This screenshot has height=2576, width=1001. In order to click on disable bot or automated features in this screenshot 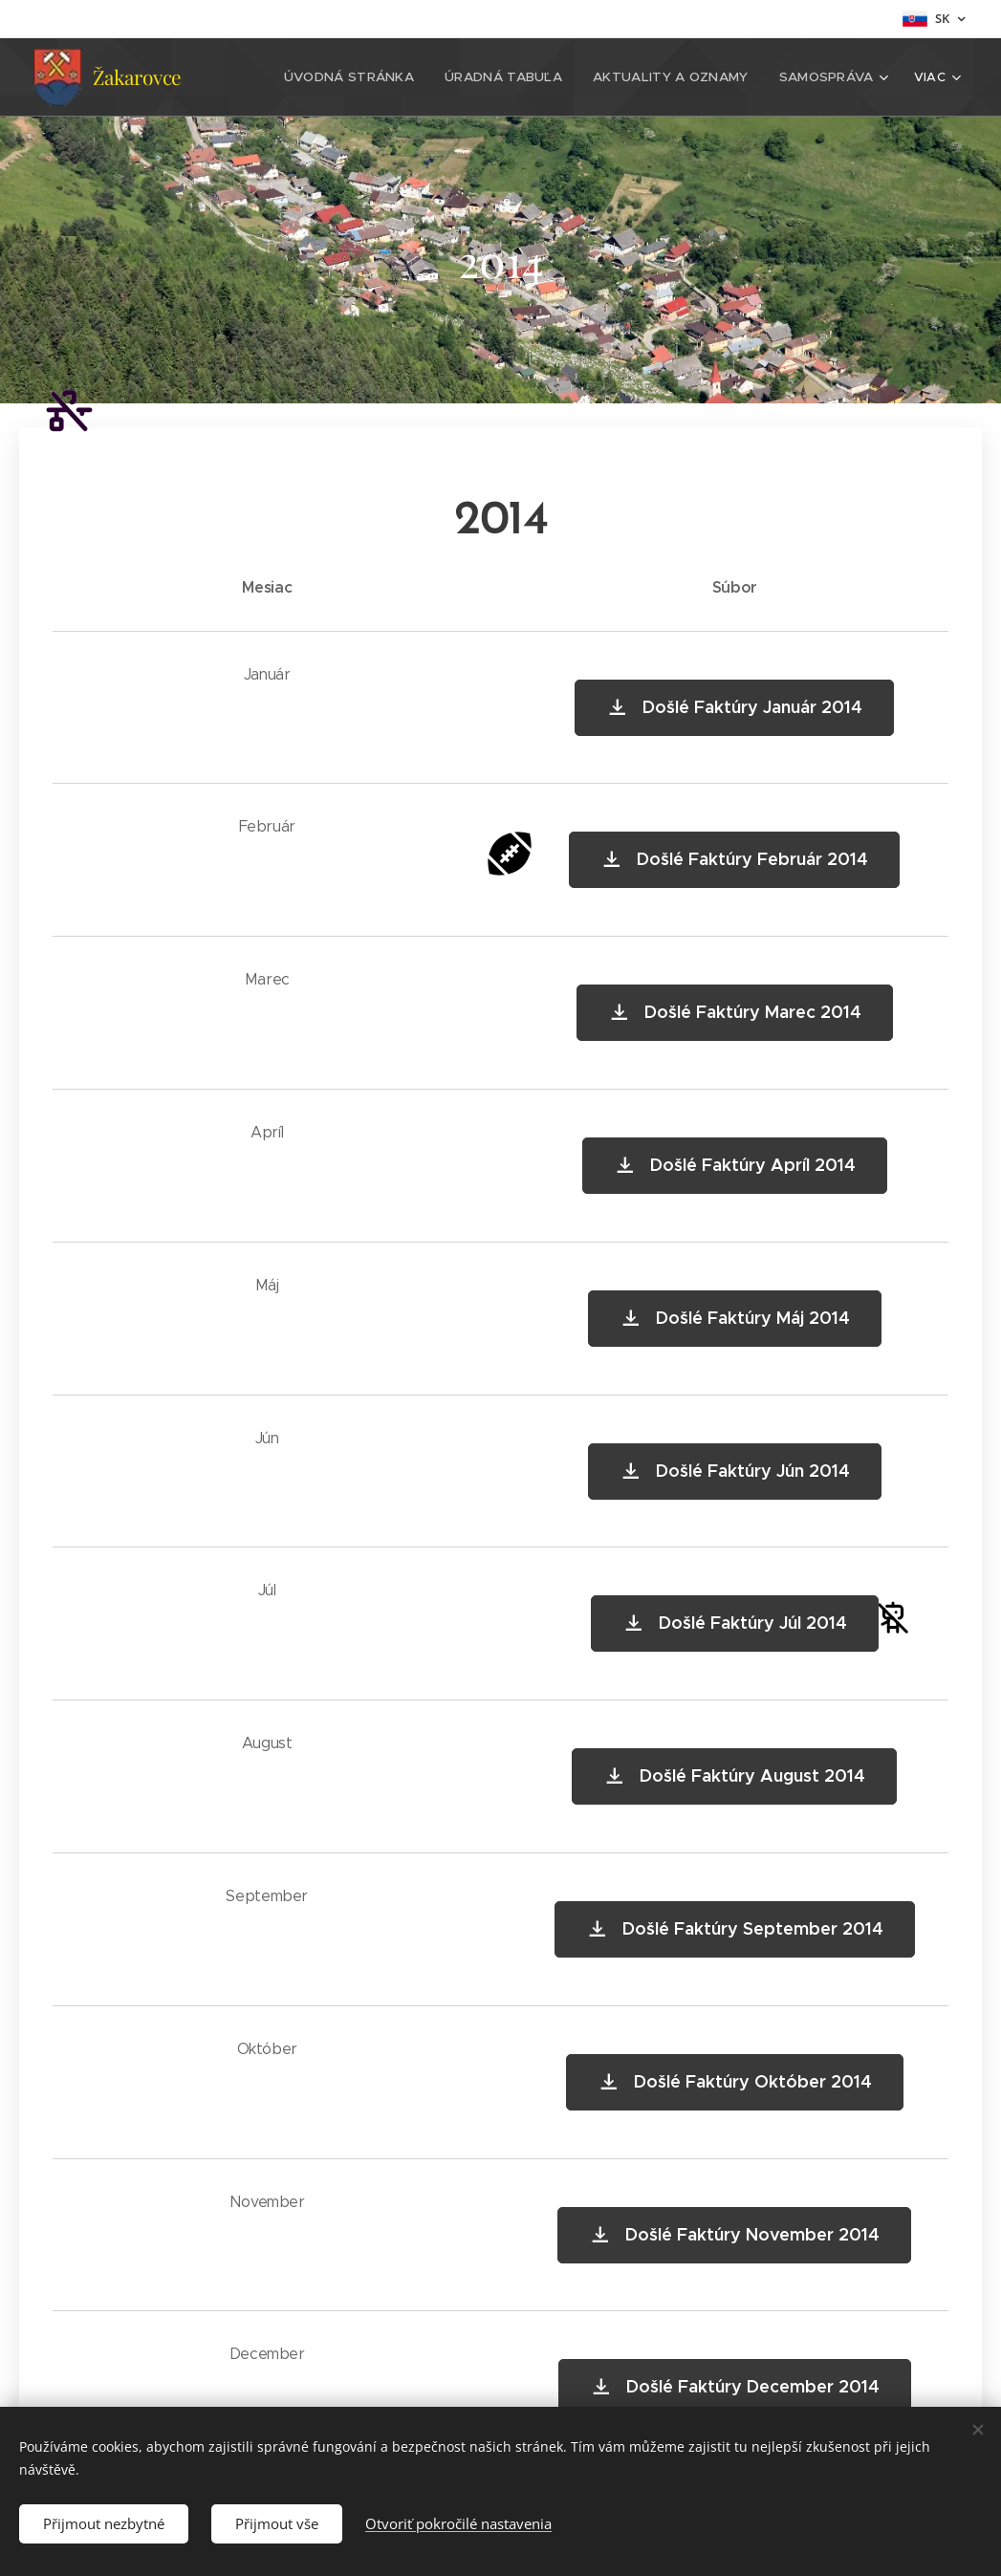, I will do `click(893, 1618)`.